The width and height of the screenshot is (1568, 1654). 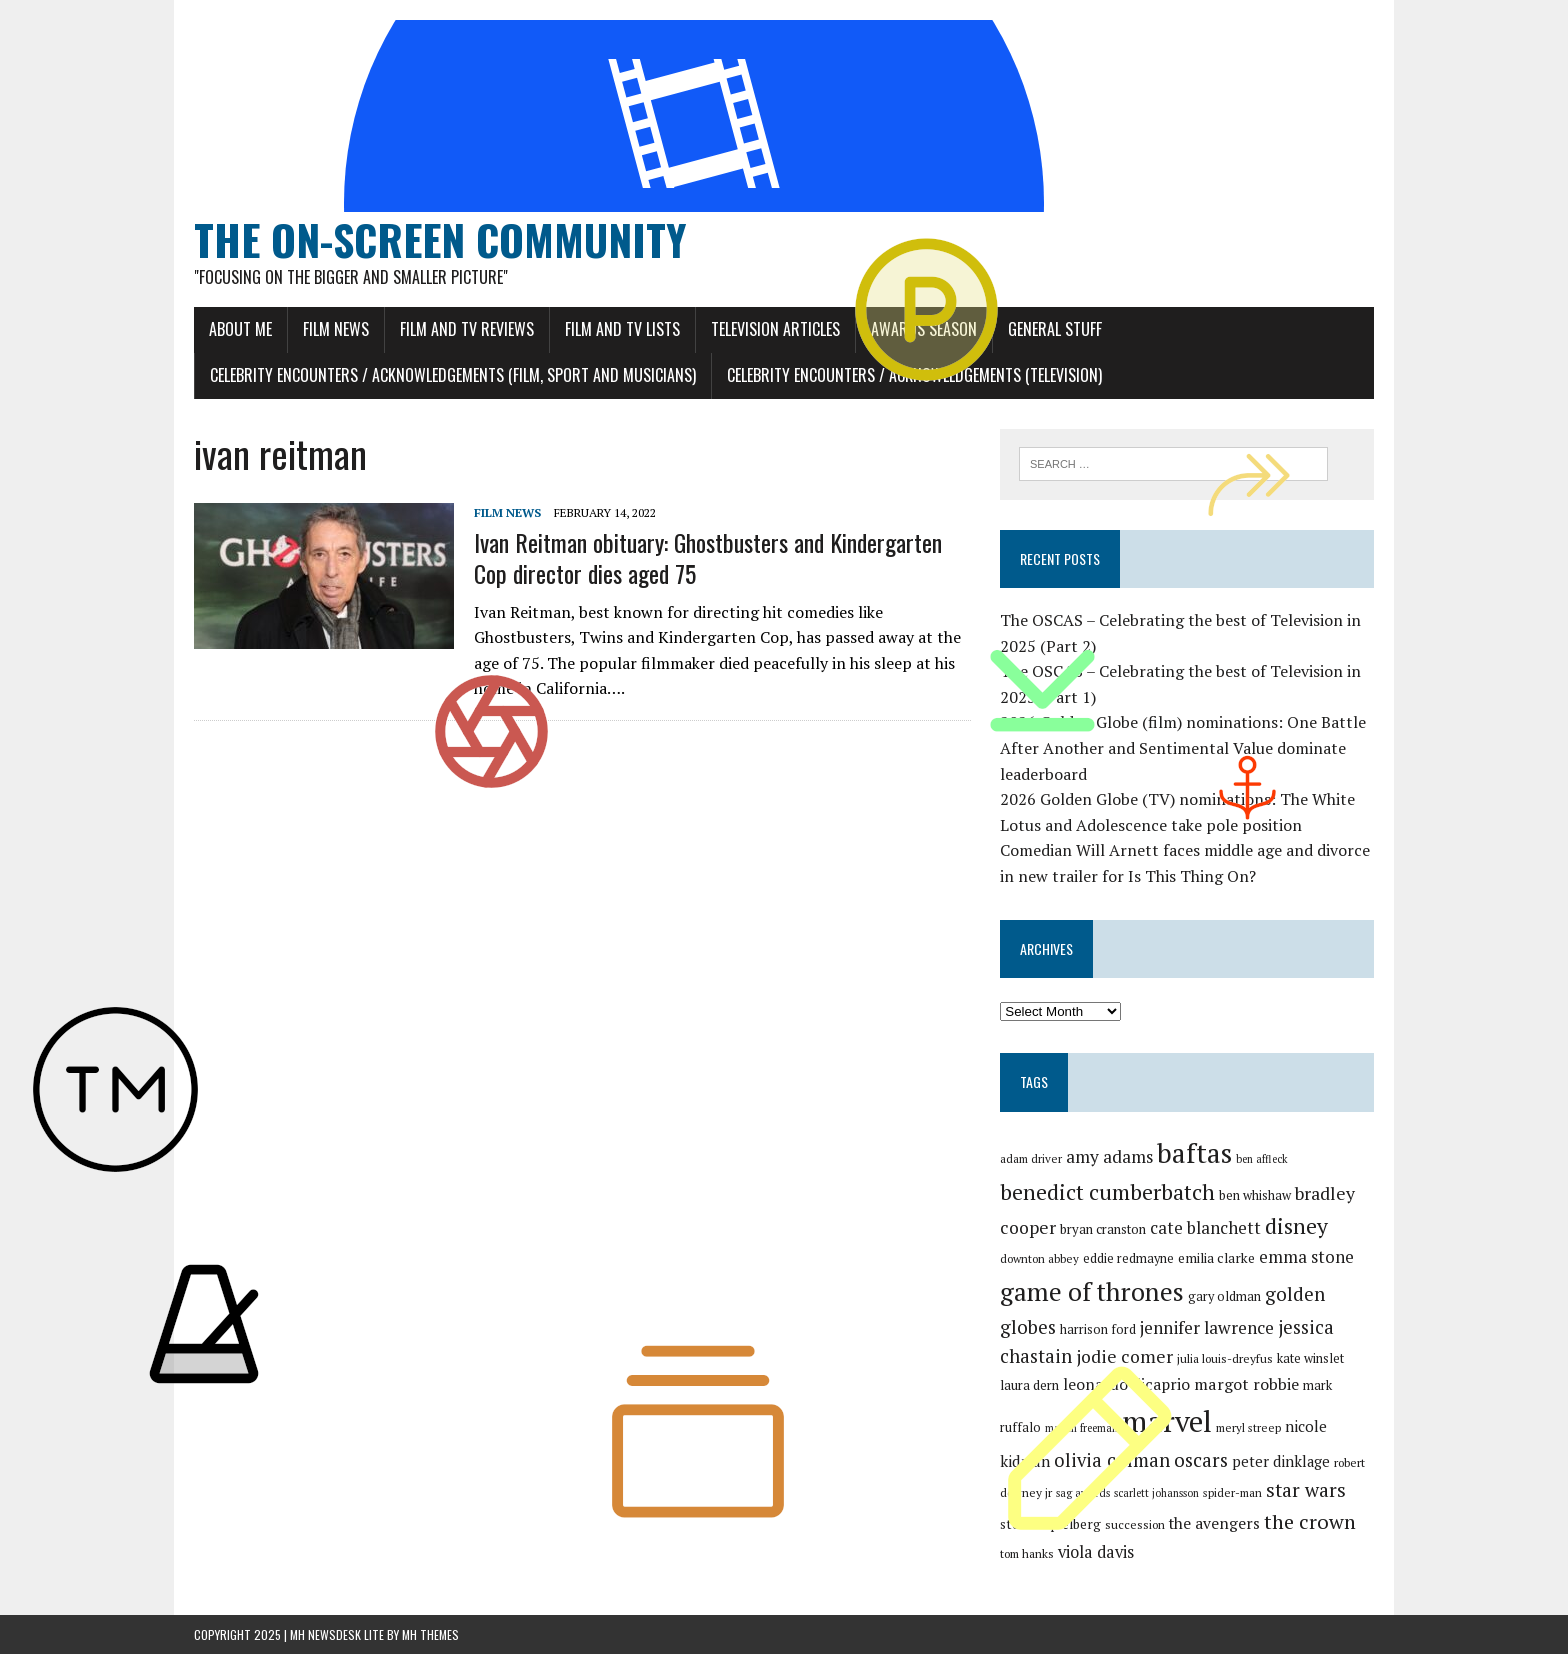 What do you see at coordinates (204, 1324) in the screenshot?
I see `adjust tempo or timing settings` at bounding box center [204, 1324].